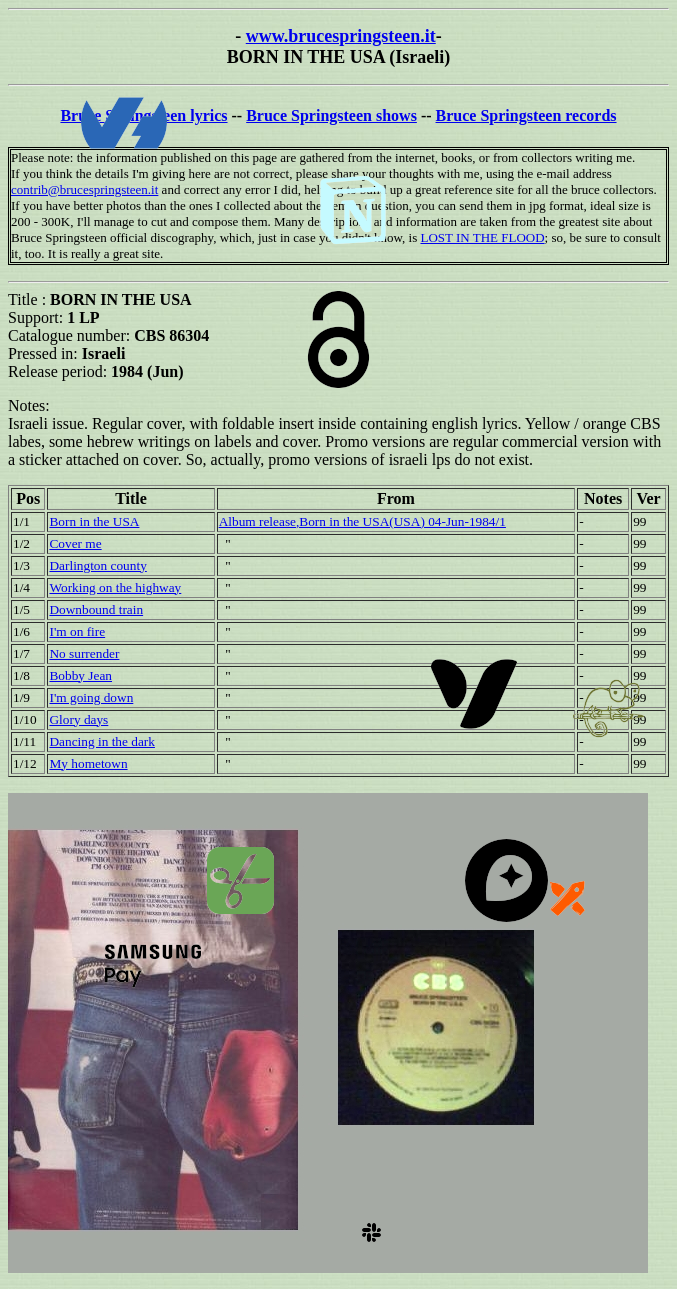 This screenshot has width=677, height=1289. Describe the element at coordinates (506, 880) in the screenshot. I see `mapbox branding or attribution` at that location.